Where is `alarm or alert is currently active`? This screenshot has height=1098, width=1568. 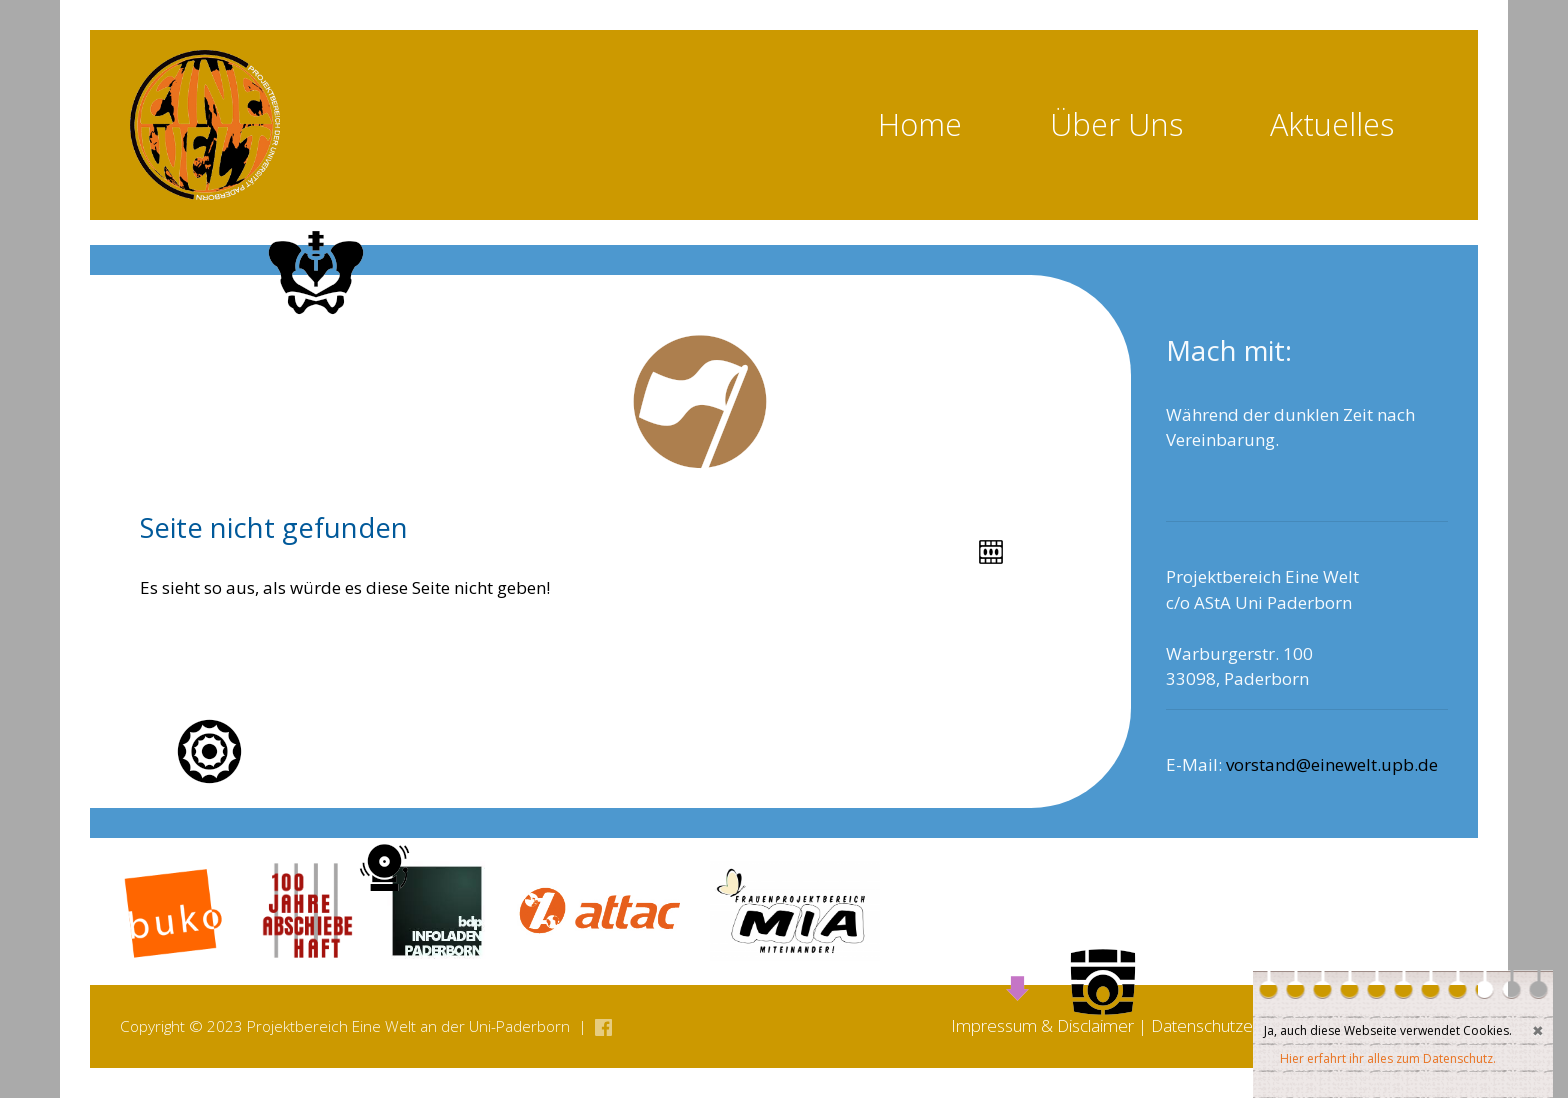 alarm or alert is currently active is located at coordinates (384, 866).